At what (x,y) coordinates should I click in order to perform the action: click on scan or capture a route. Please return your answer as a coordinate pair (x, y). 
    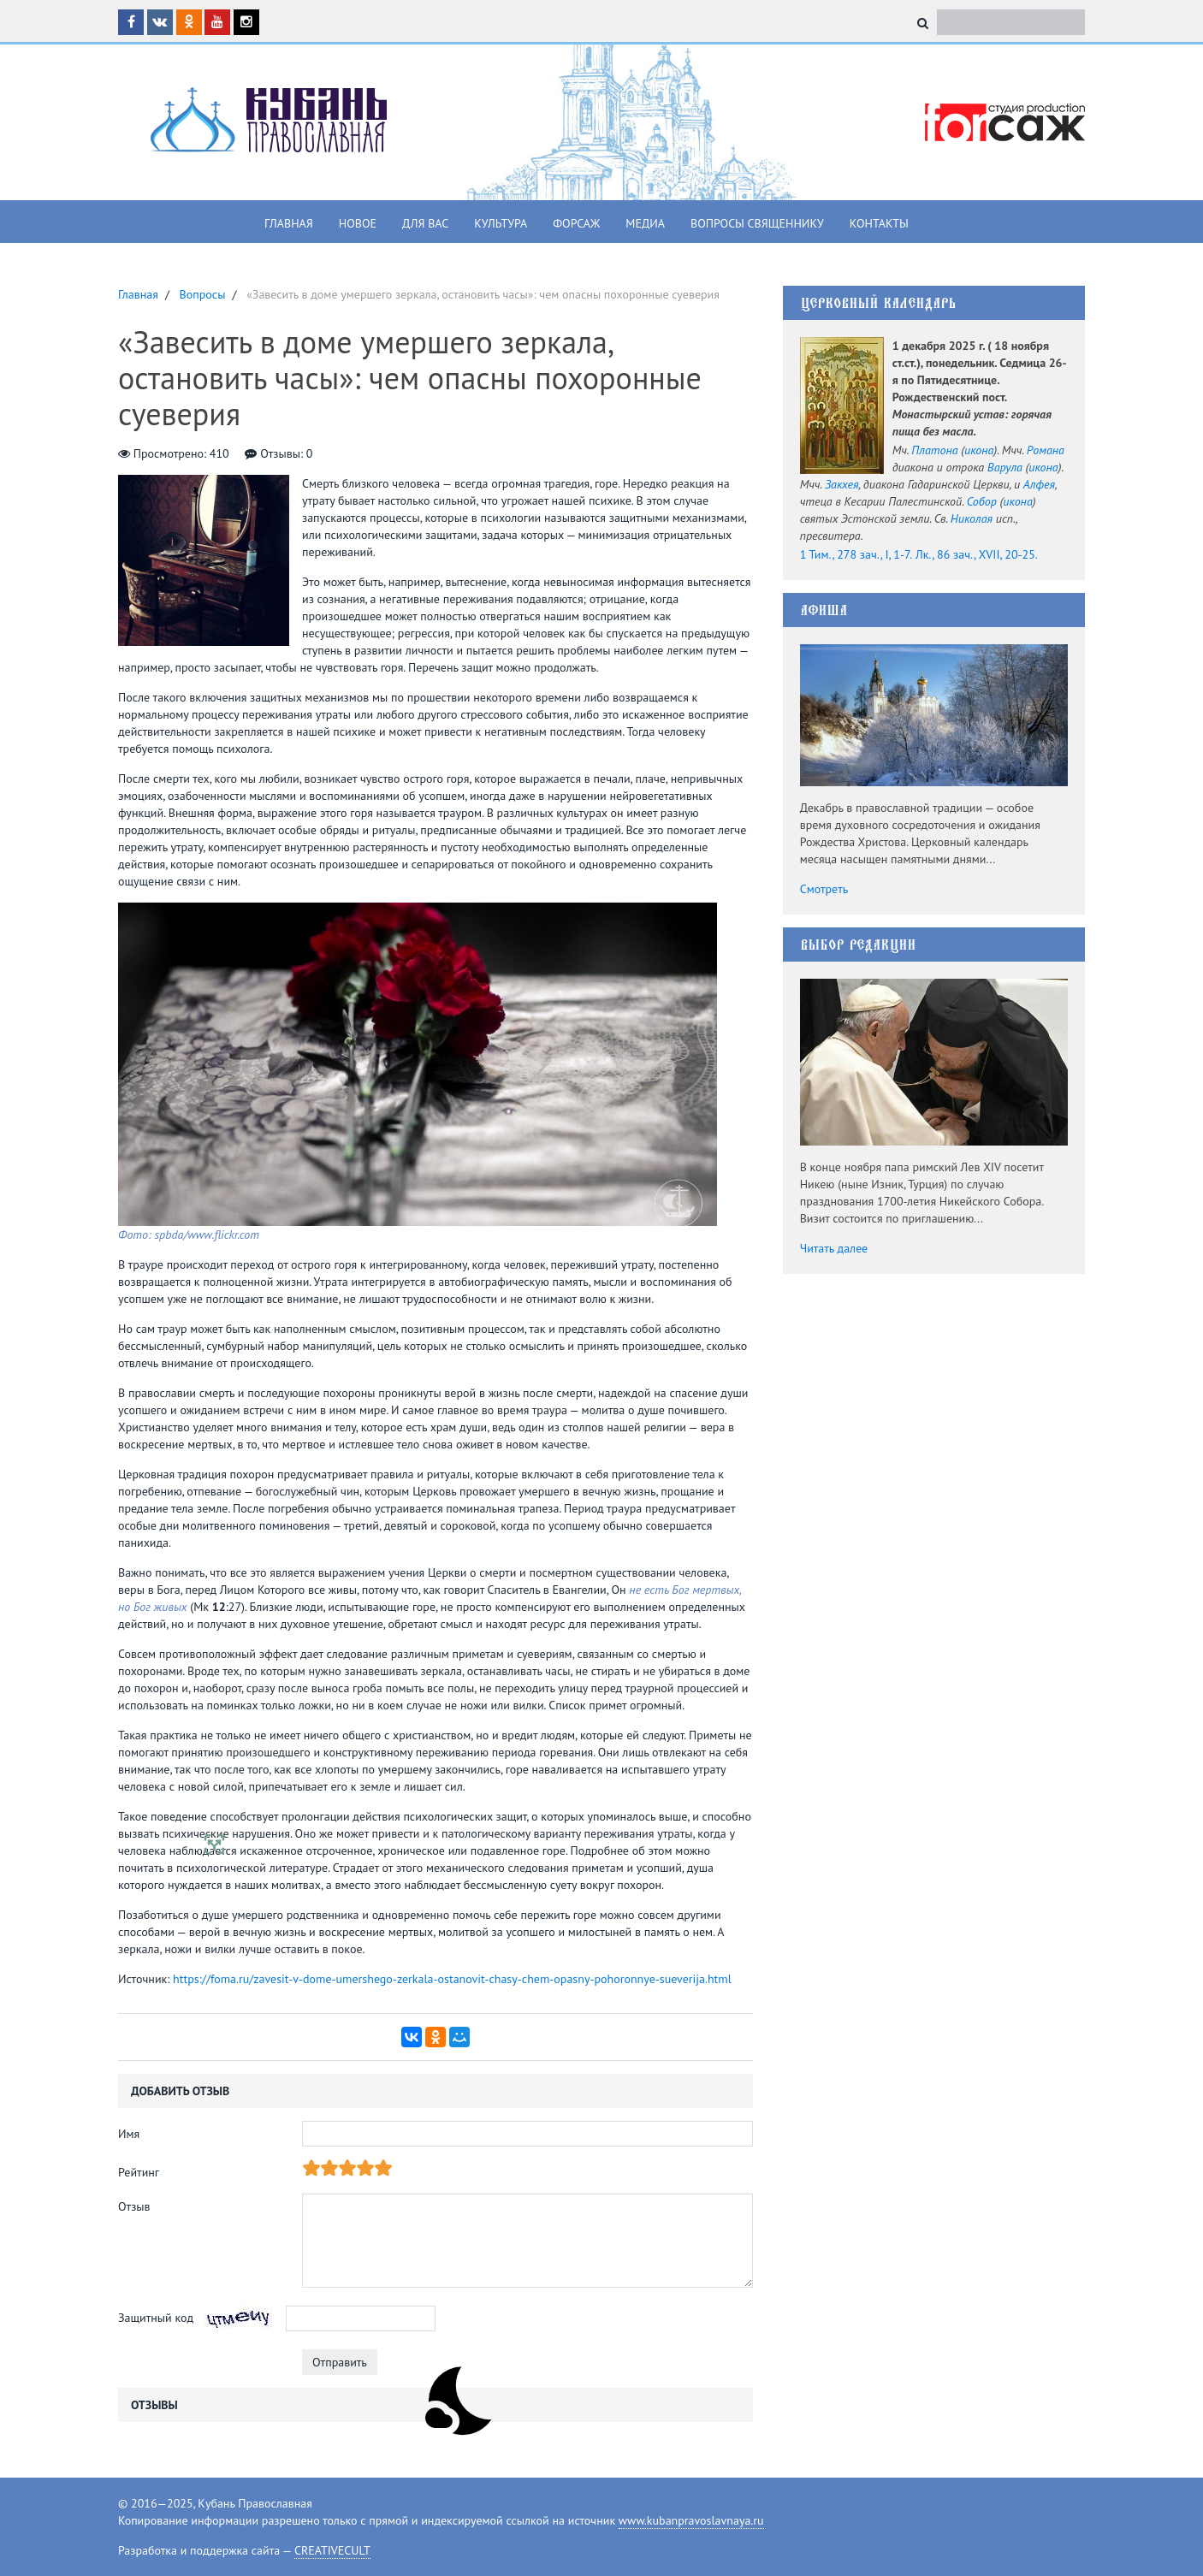
    Looking at the image, I should click on (214, 1844).